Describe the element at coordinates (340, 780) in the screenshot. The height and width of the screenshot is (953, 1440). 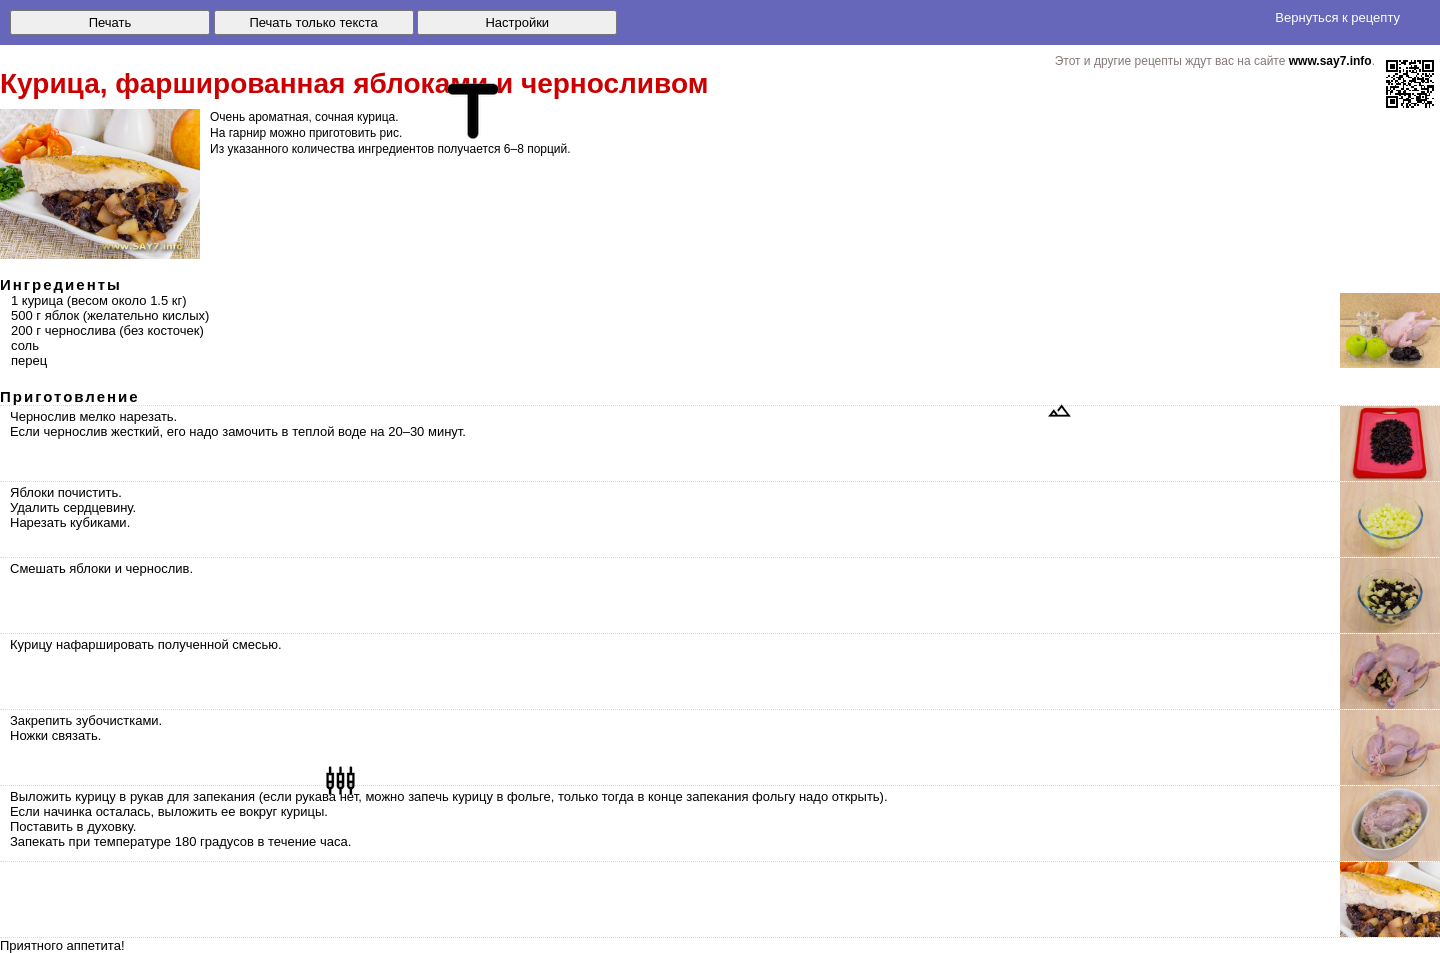
I see `configure audio or video input connections` at that location.